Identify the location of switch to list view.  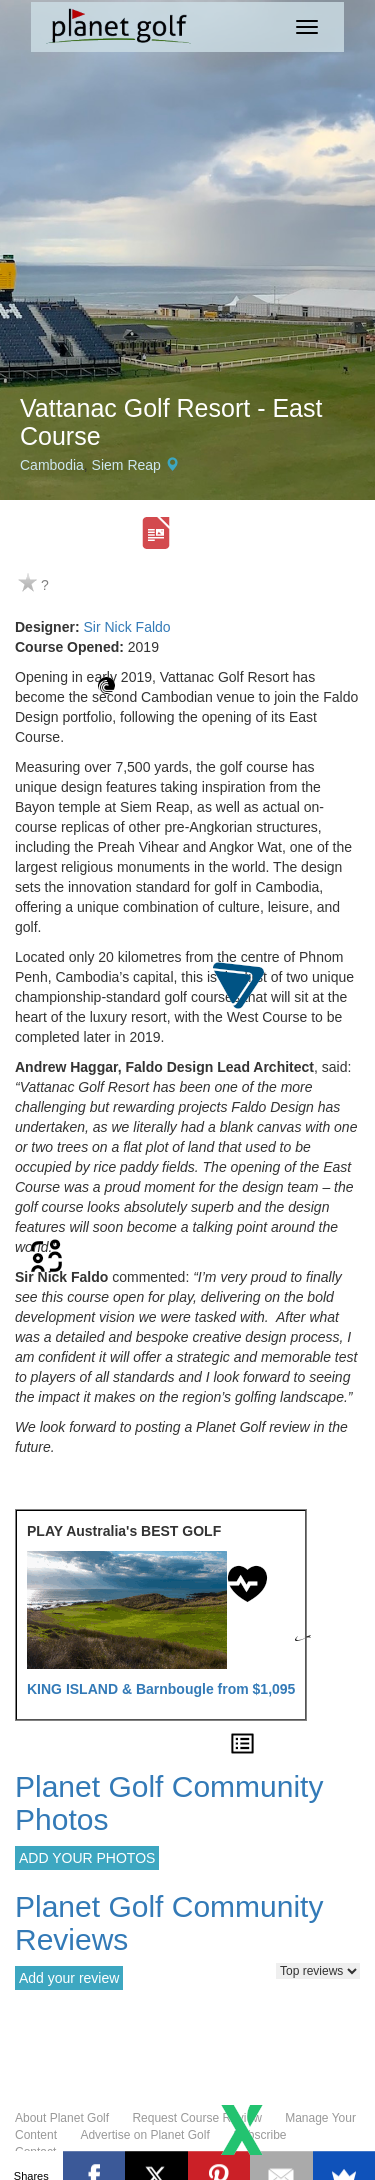
(242, 1743).